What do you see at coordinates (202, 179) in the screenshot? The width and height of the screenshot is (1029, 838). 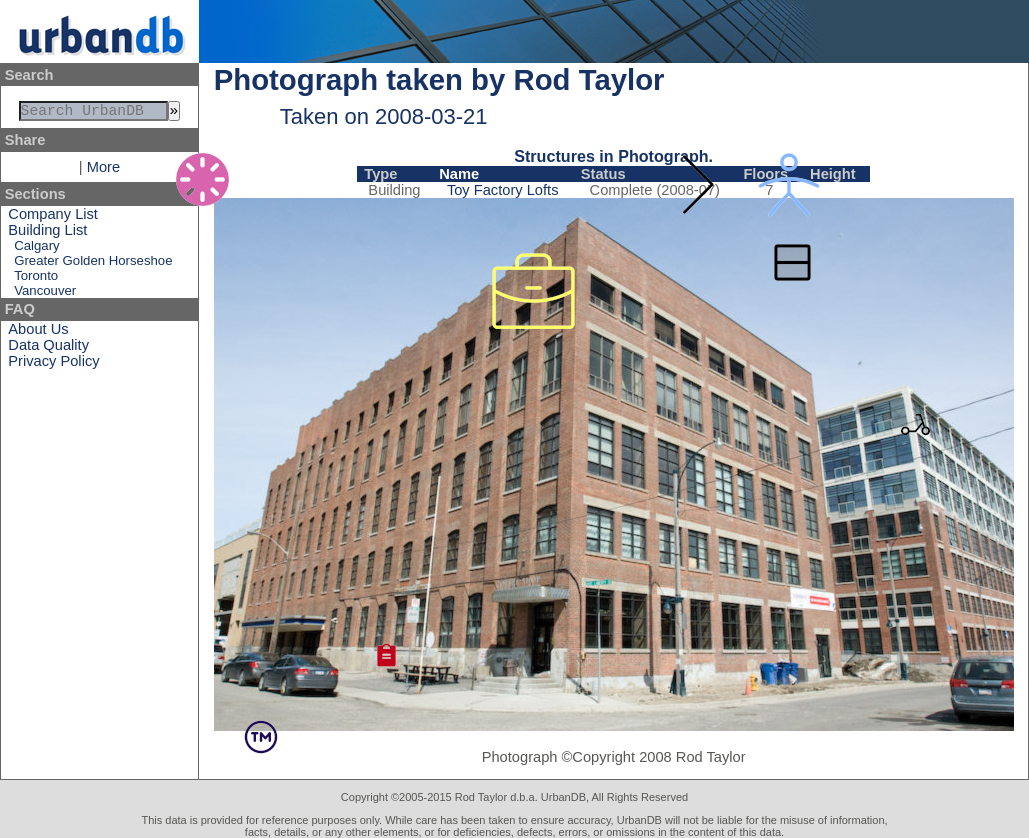 I see `loading content in progress` at bounding box center [202, 179].